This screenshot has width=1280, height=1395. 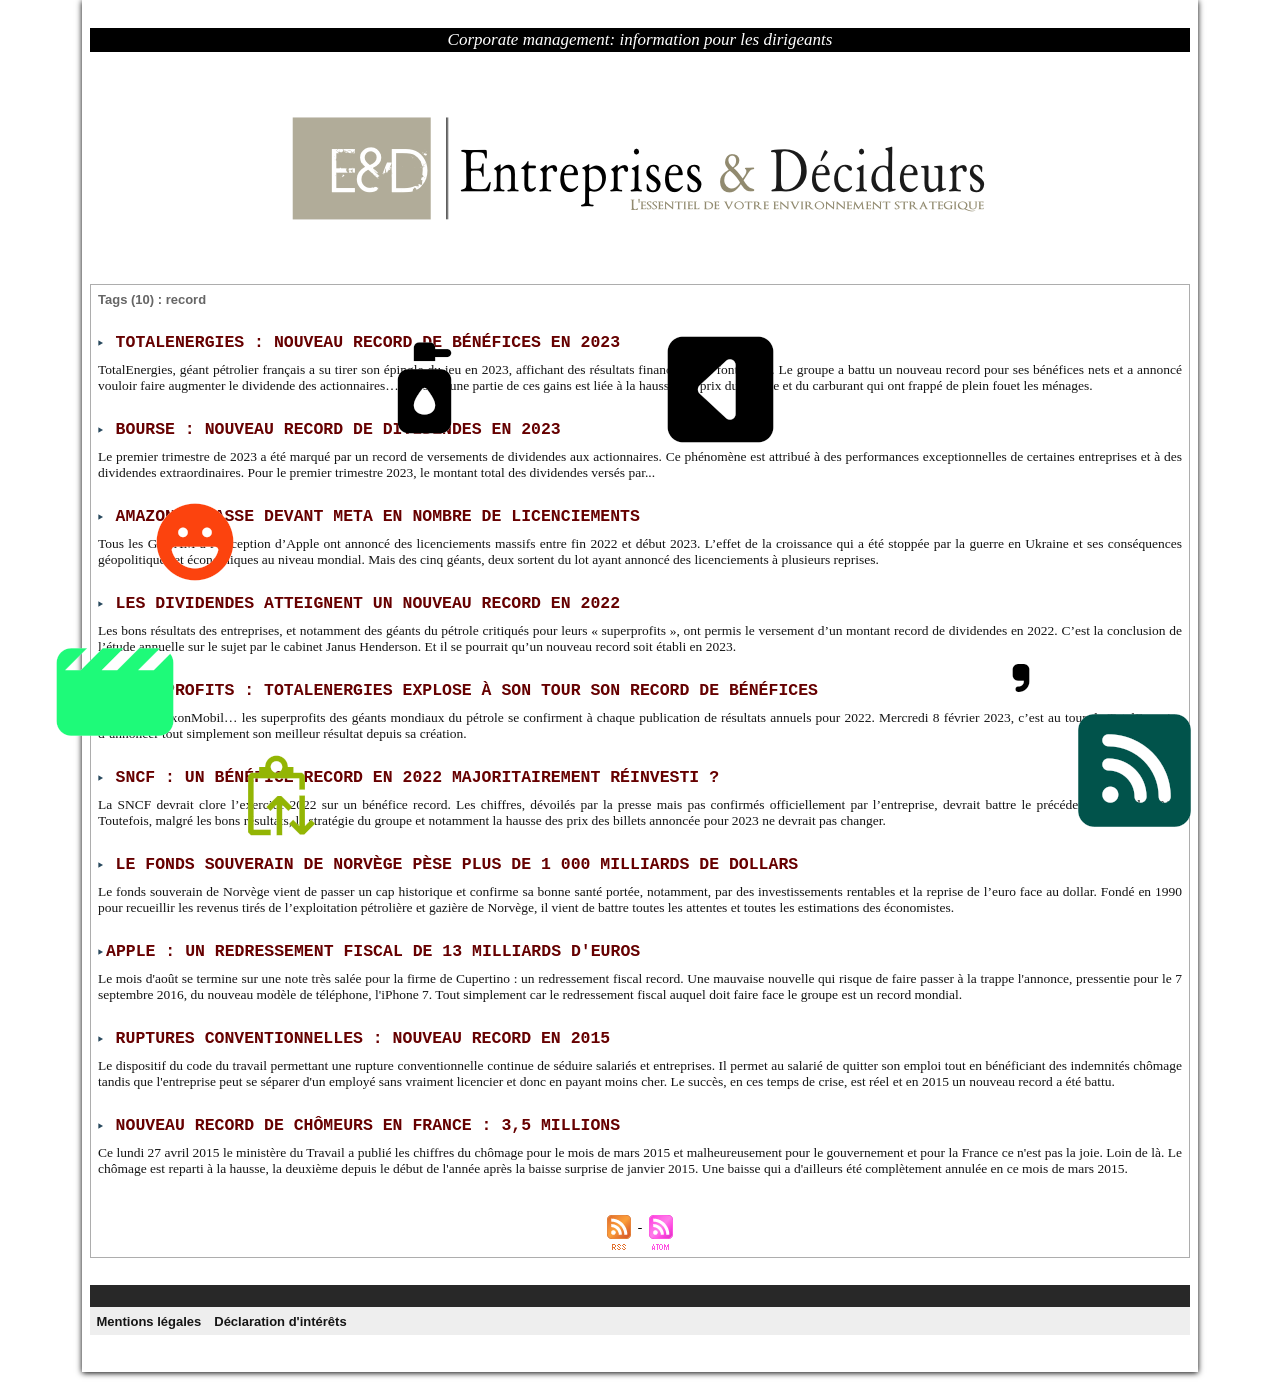 What do you see at coordinates (195, 542) in the screenshot?
I see `react with a laugh emoji` at bounding box center [195, 542].